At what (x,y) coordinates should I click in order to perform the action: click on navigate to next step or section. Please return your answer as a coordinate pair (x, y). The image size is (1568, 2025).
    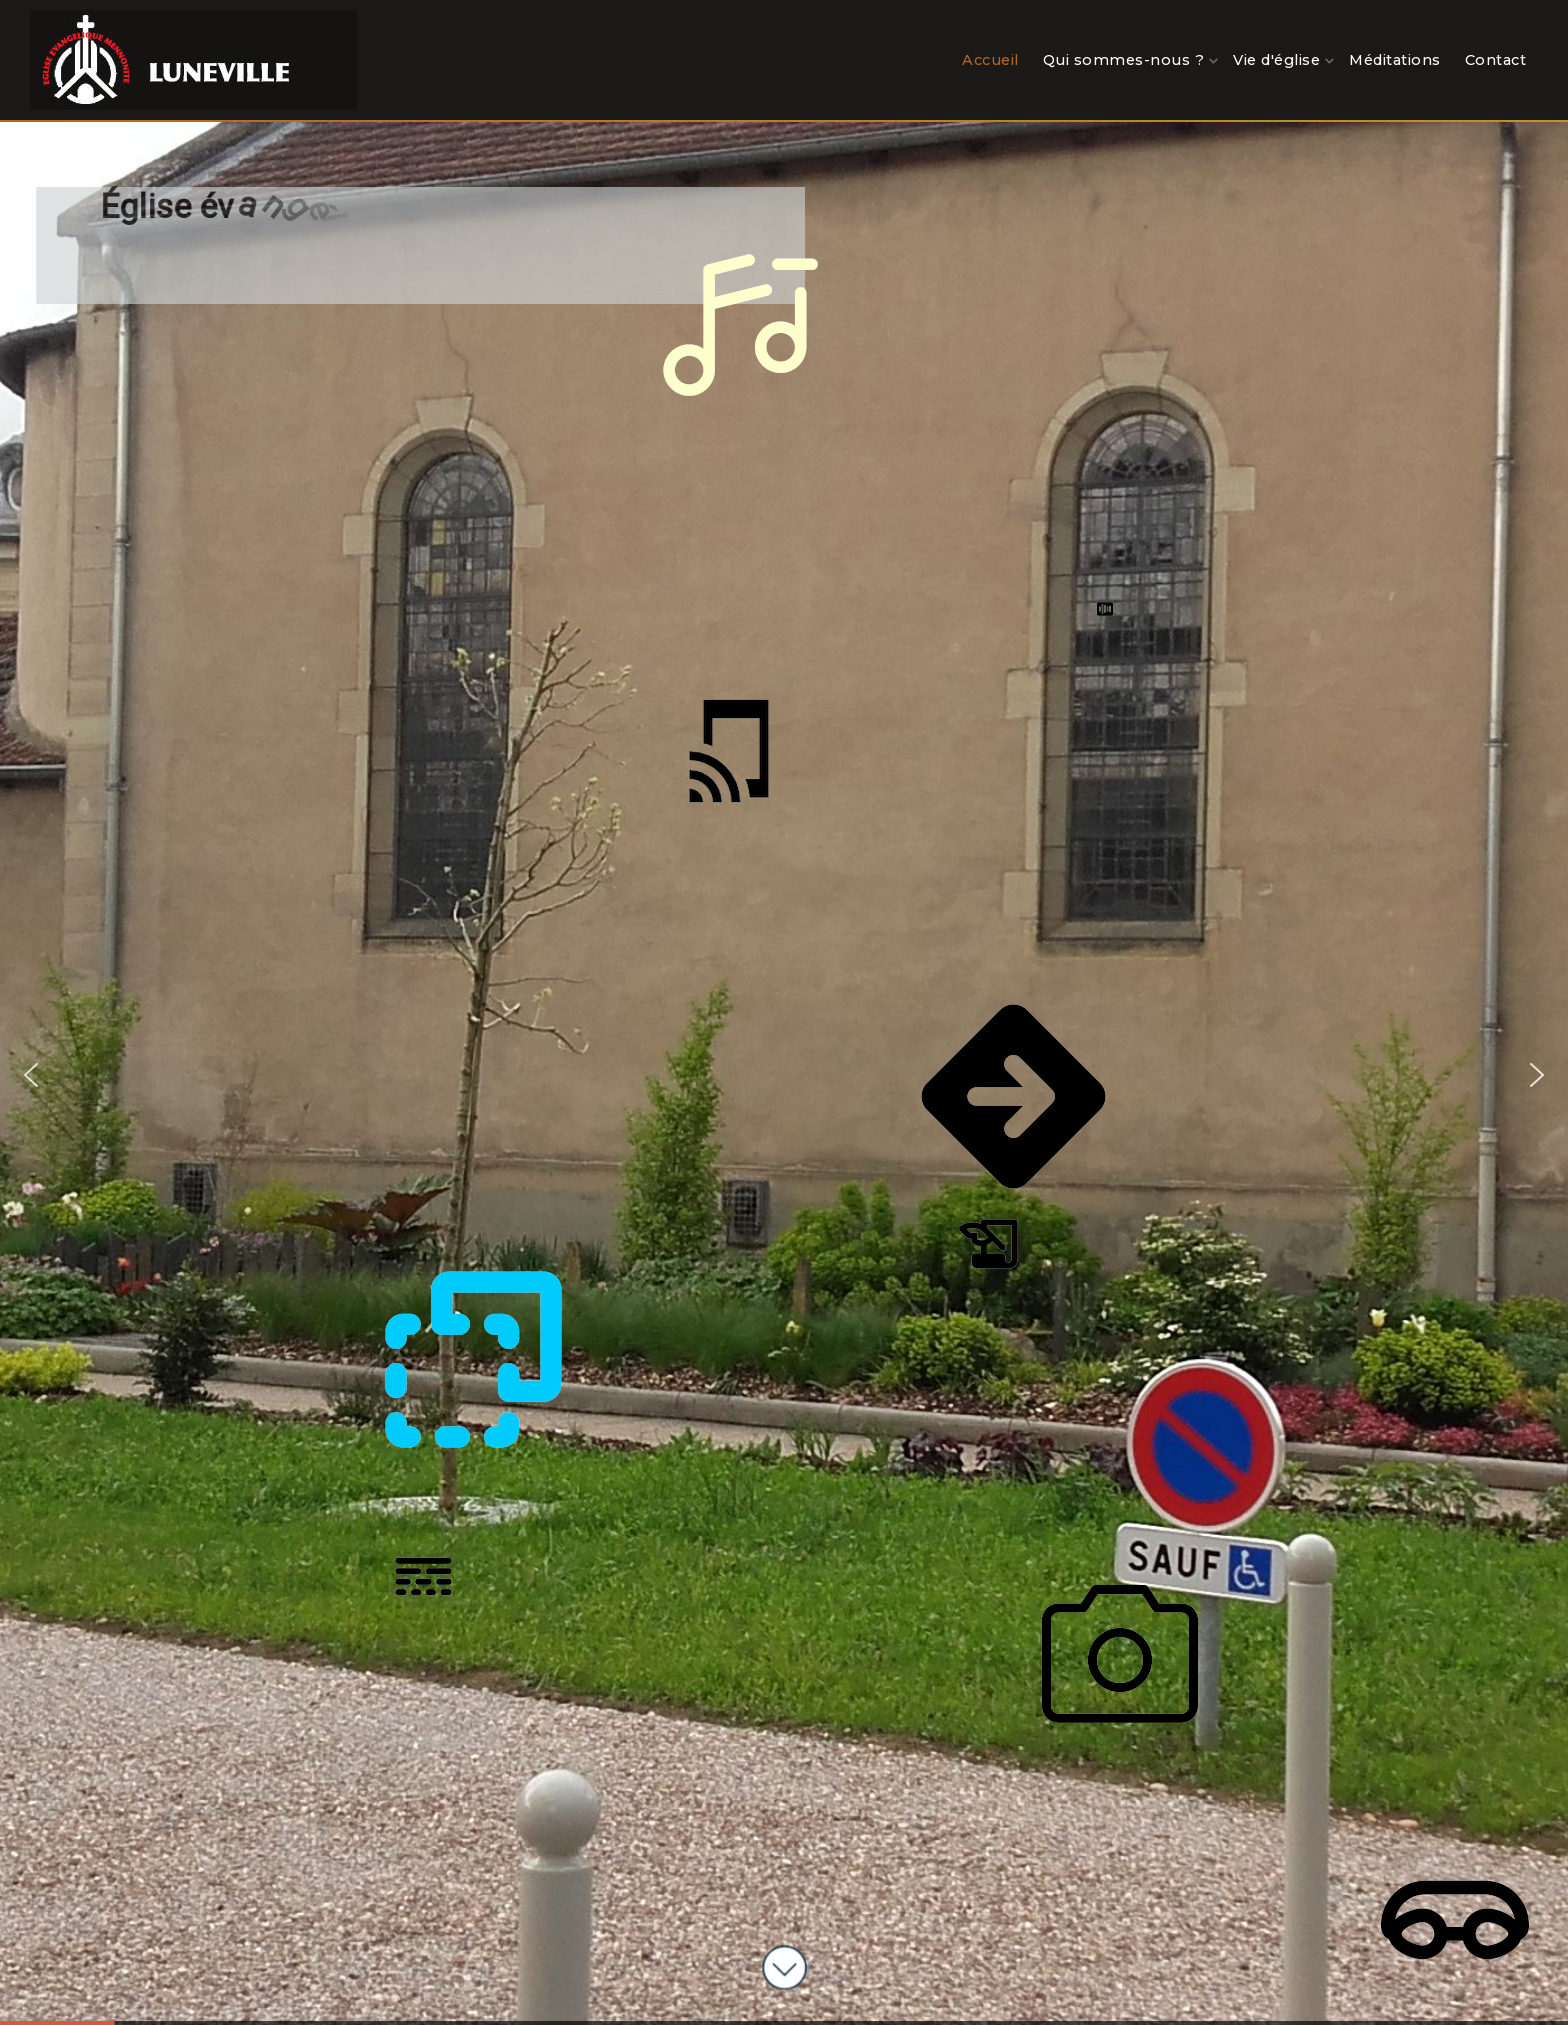
    Looking at the image, I should click on (1013, 1096).